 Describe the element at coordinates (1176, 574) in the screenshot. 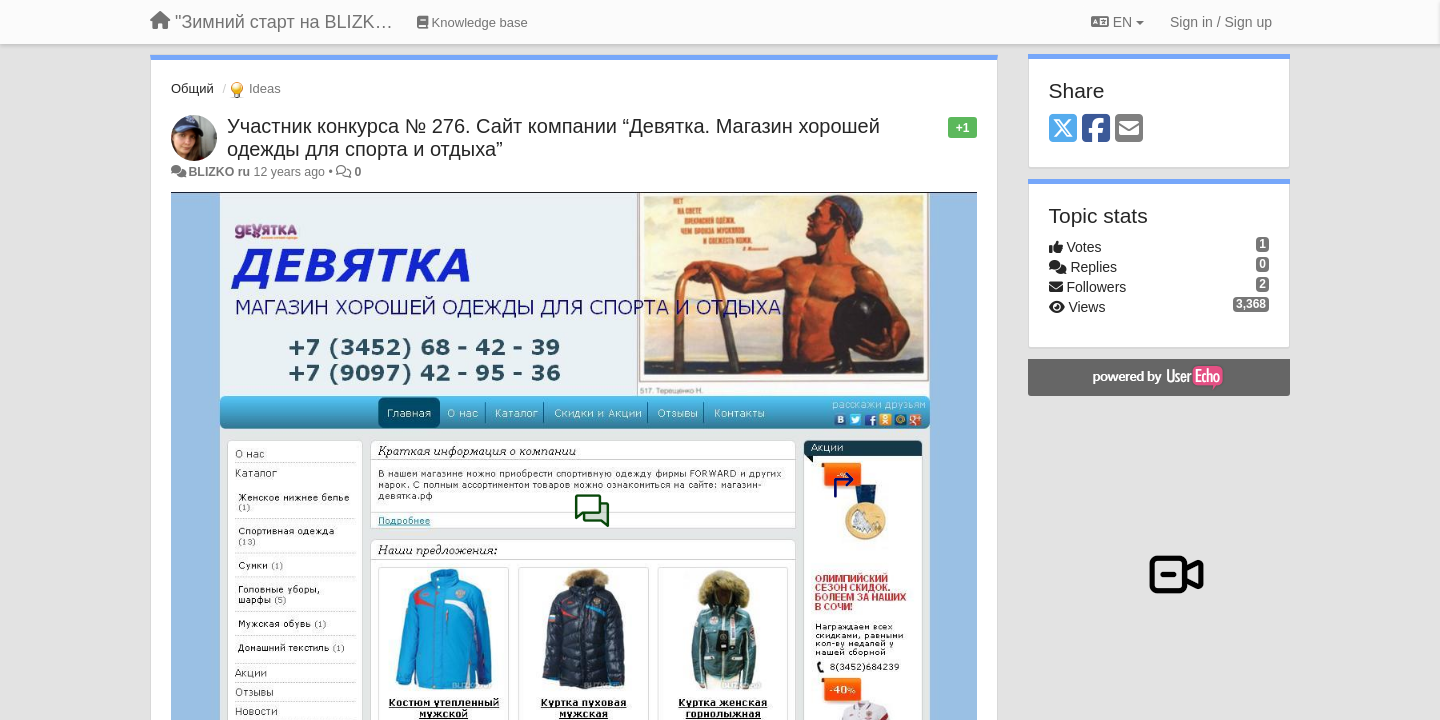

I see `remove video from playlist or queue` at that location.